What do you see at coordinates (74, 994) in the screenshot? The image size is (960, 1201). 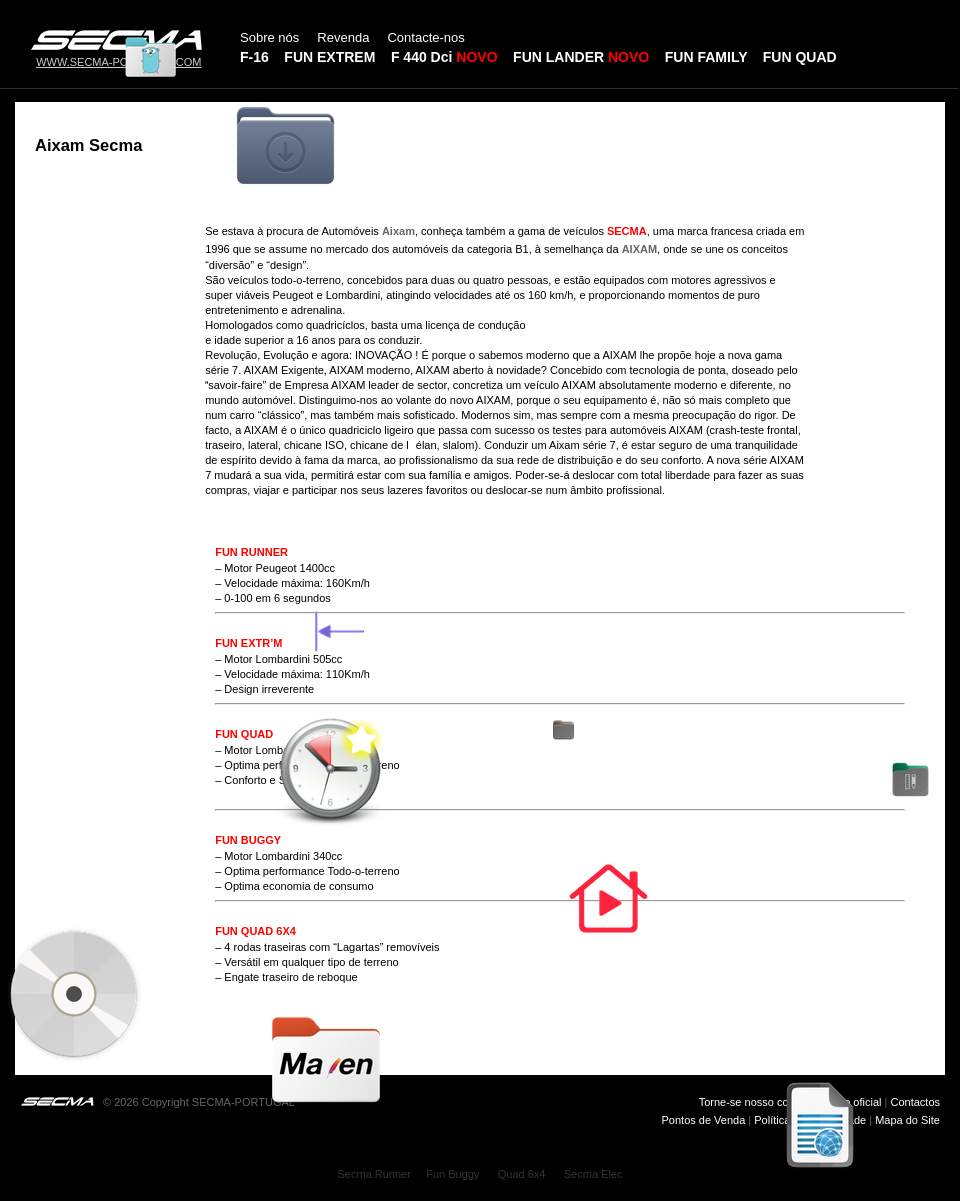 I see `access CD/DVD drive or optical media` at bounding box center [74, 994].